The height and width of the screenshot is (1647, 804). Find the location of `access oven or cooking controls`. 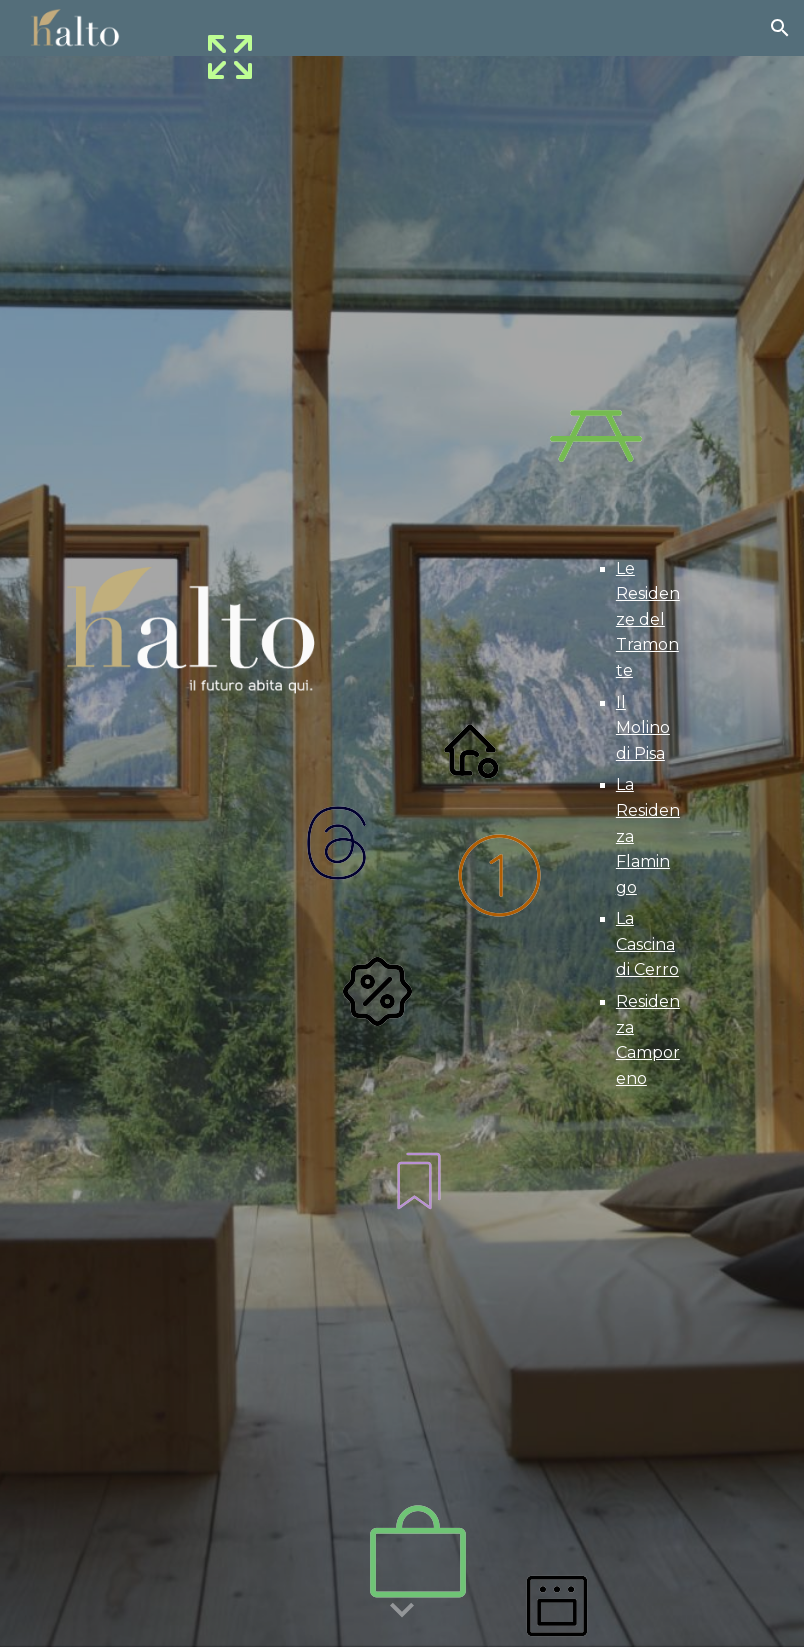

access oven or cooking controls is located at coordinates (557, 1606).